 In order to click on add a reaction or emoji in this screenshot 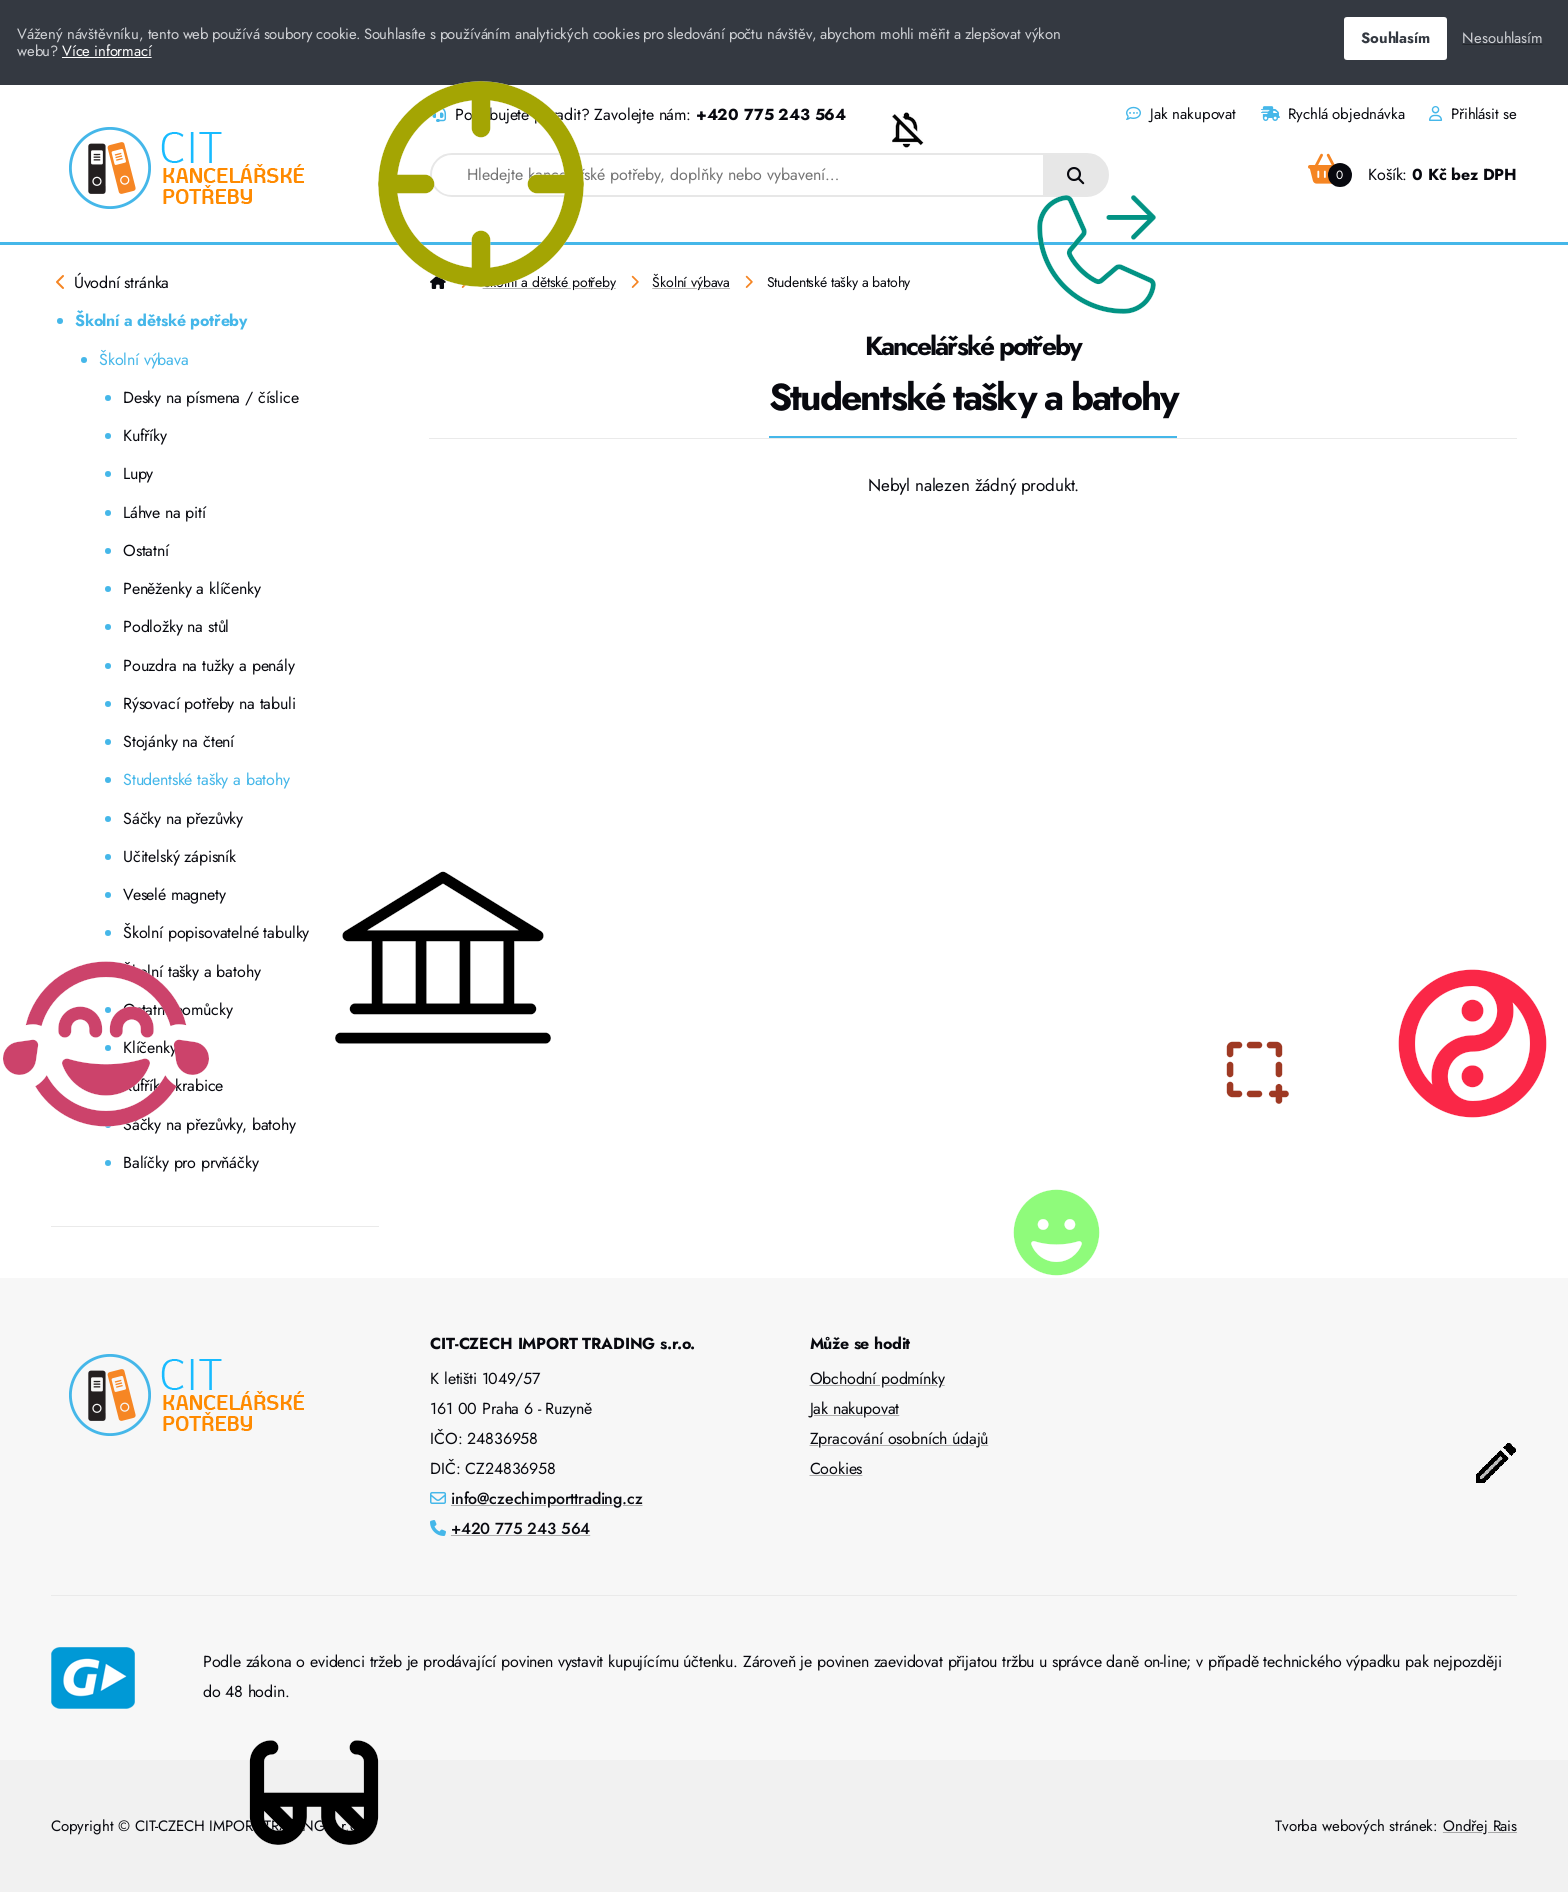, I will do `click(1056, 1232)`.